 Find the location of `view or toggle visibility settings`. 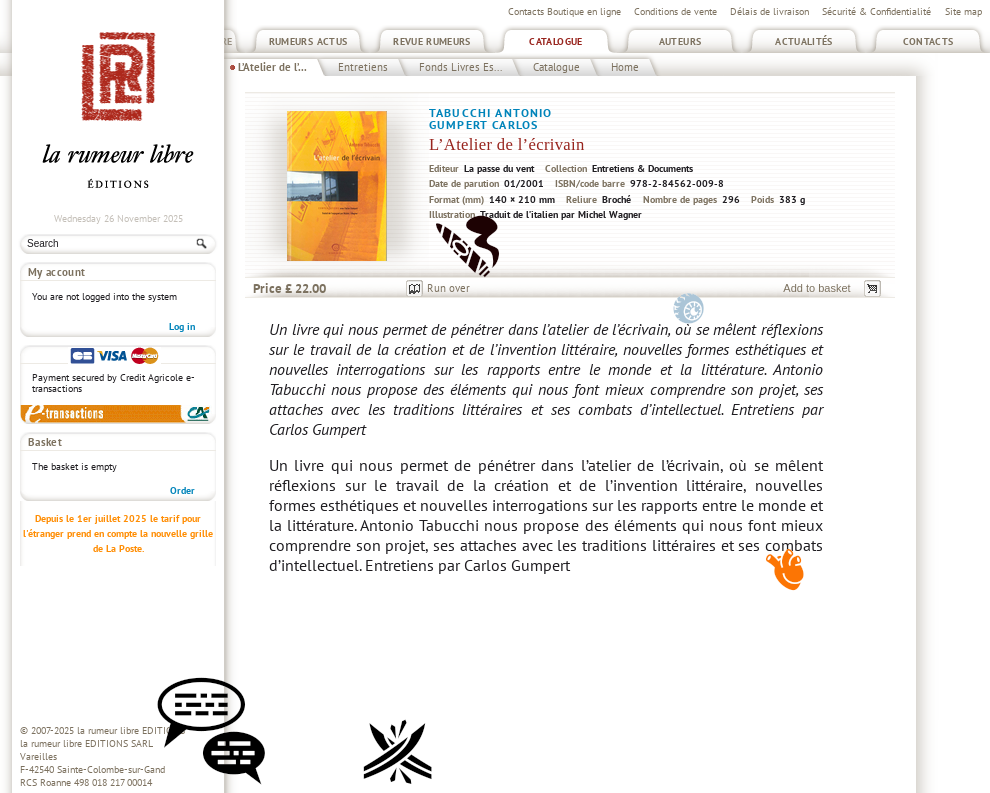

view or toggle visibility settings is located at coordinates (688, 308).